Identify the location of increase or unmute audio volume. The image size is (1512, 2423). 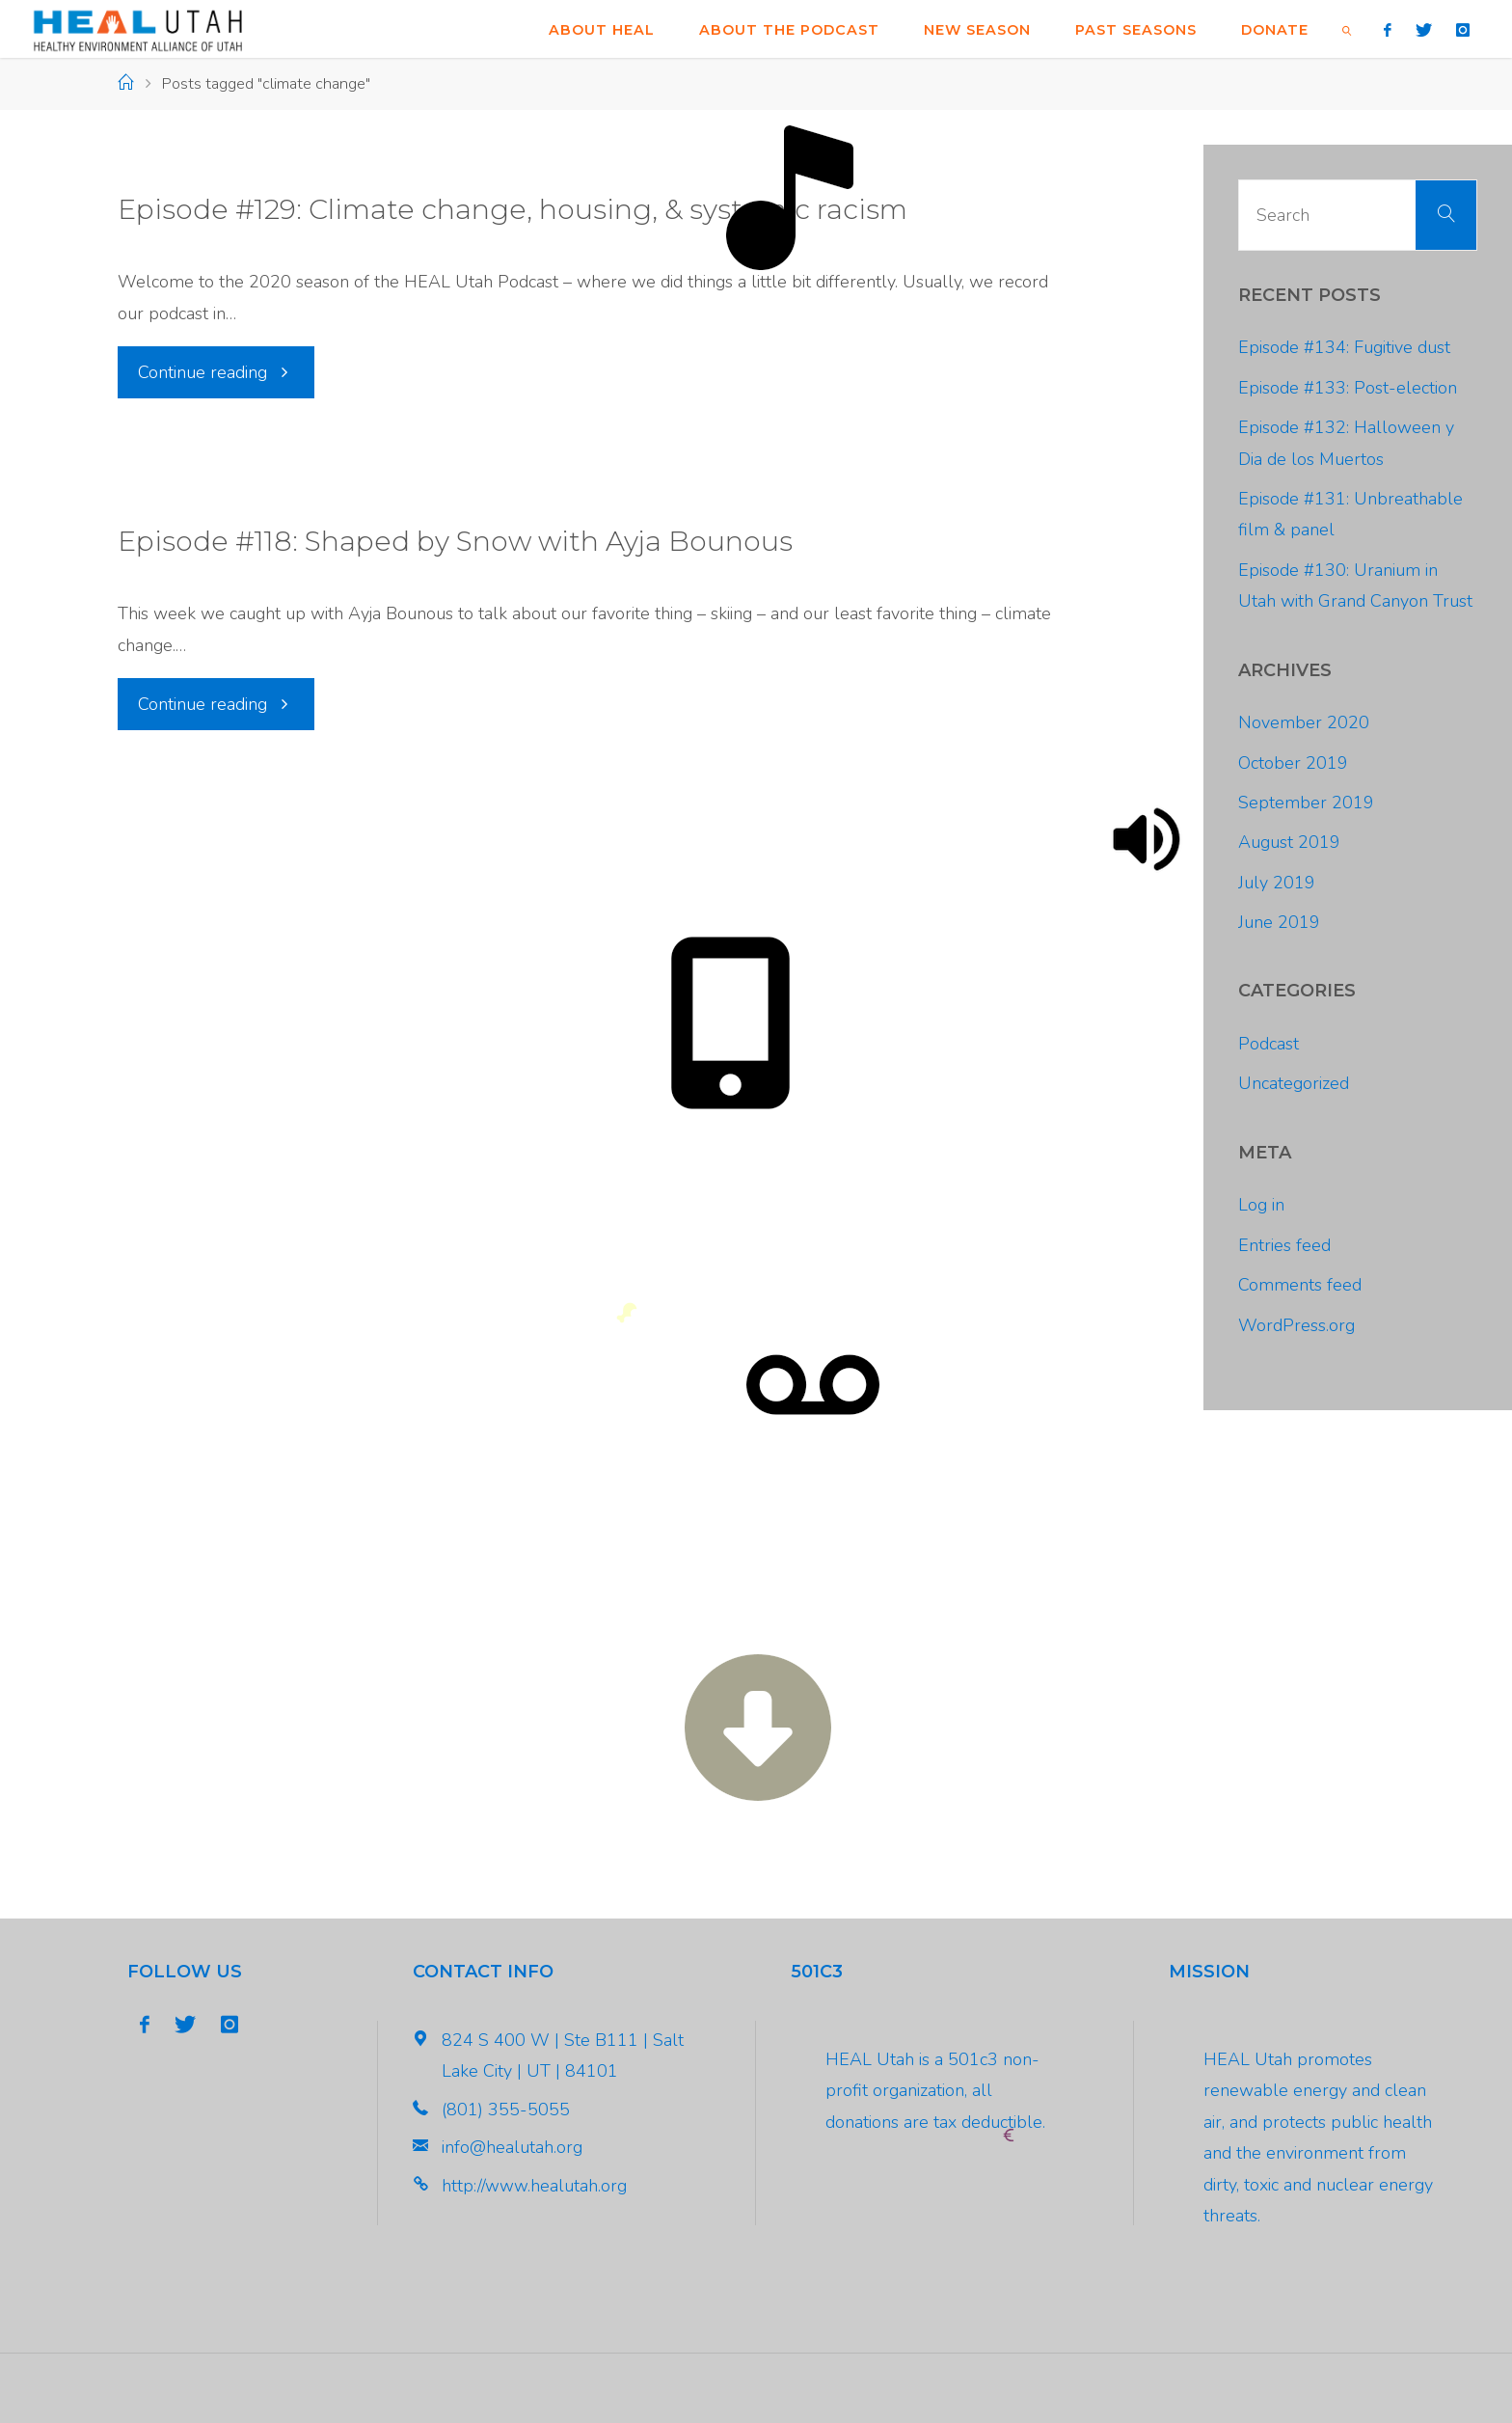
(1147, 839).